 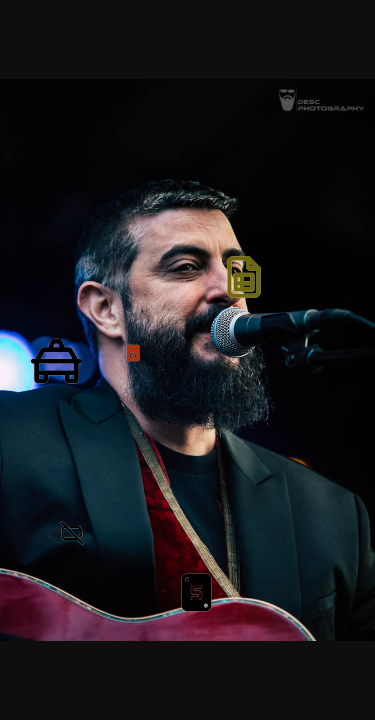 I want to click on request a taxi or cab ride, so click(x=56, y=364).